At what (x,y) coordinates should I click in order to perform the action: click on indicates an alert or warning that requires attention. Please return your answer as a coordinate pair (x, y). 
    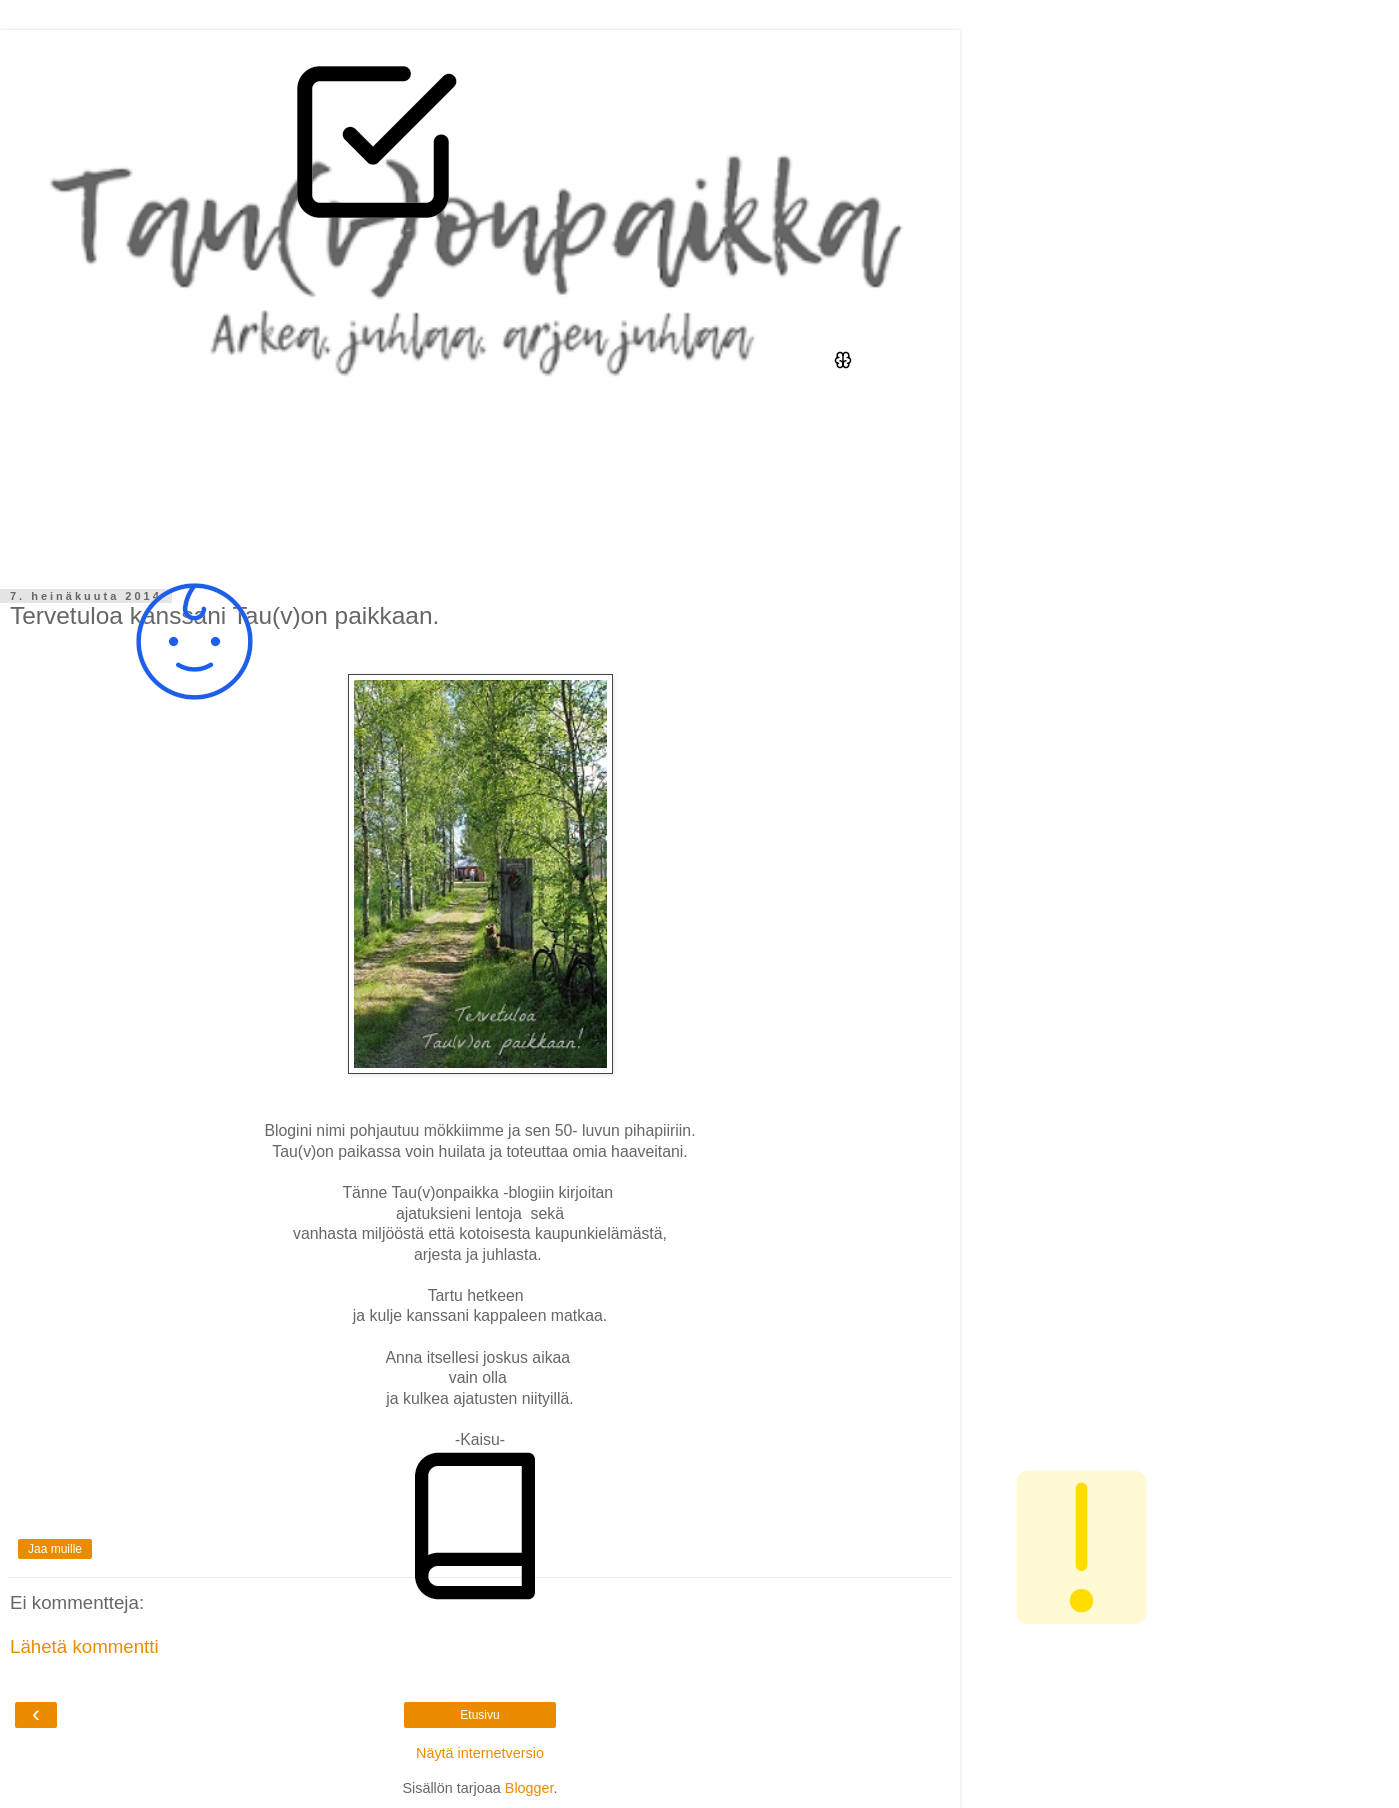
    Looking at the image, I should click on (1081, 1547).